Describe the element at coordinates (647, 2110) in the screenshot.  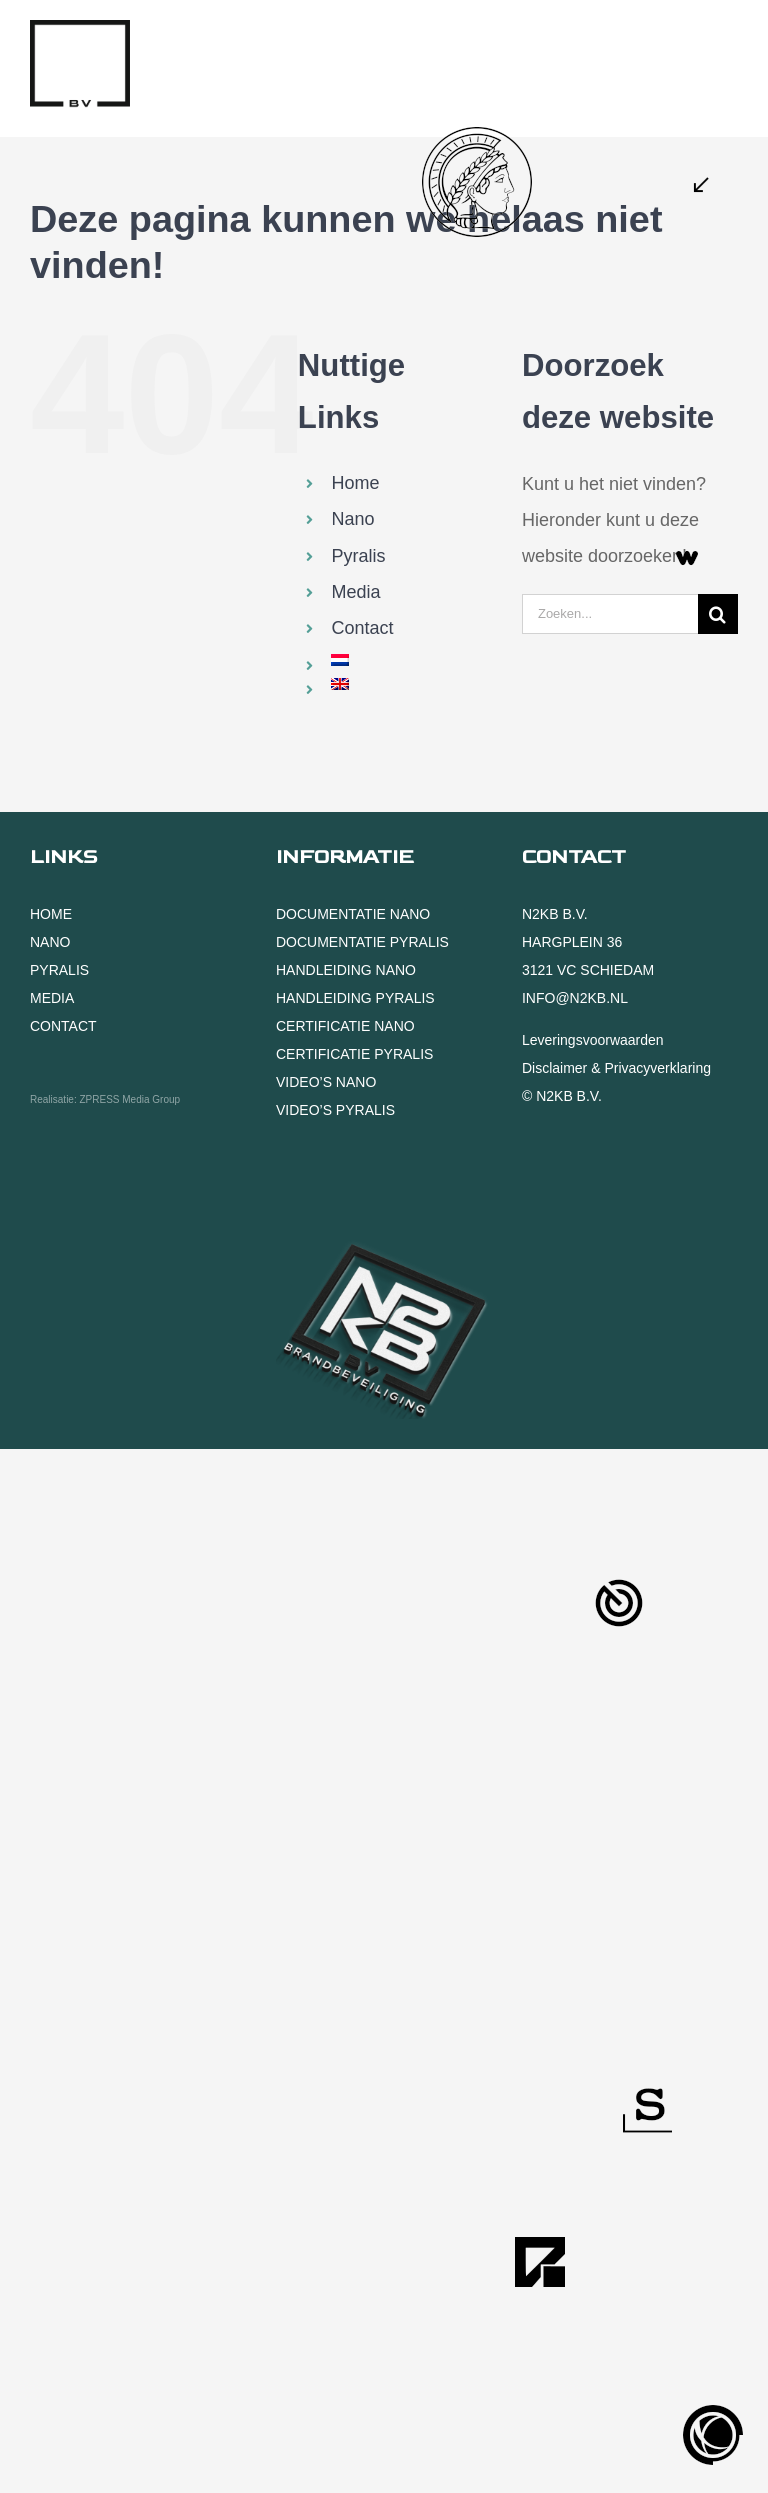
I see `slackware linux distribution logo` at that location.